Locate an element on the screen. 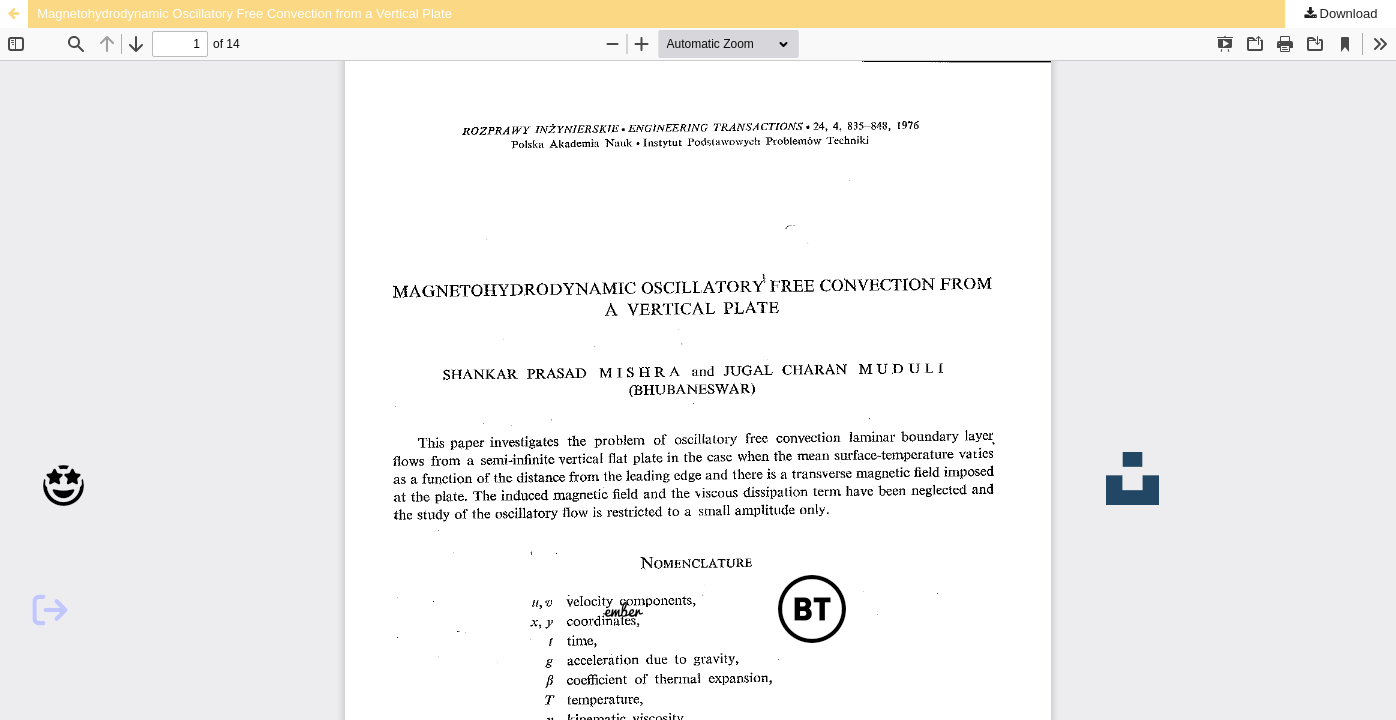 This screenshot has width=1396, height=720. ember.js framework logo is located at coordinates (623, 613).